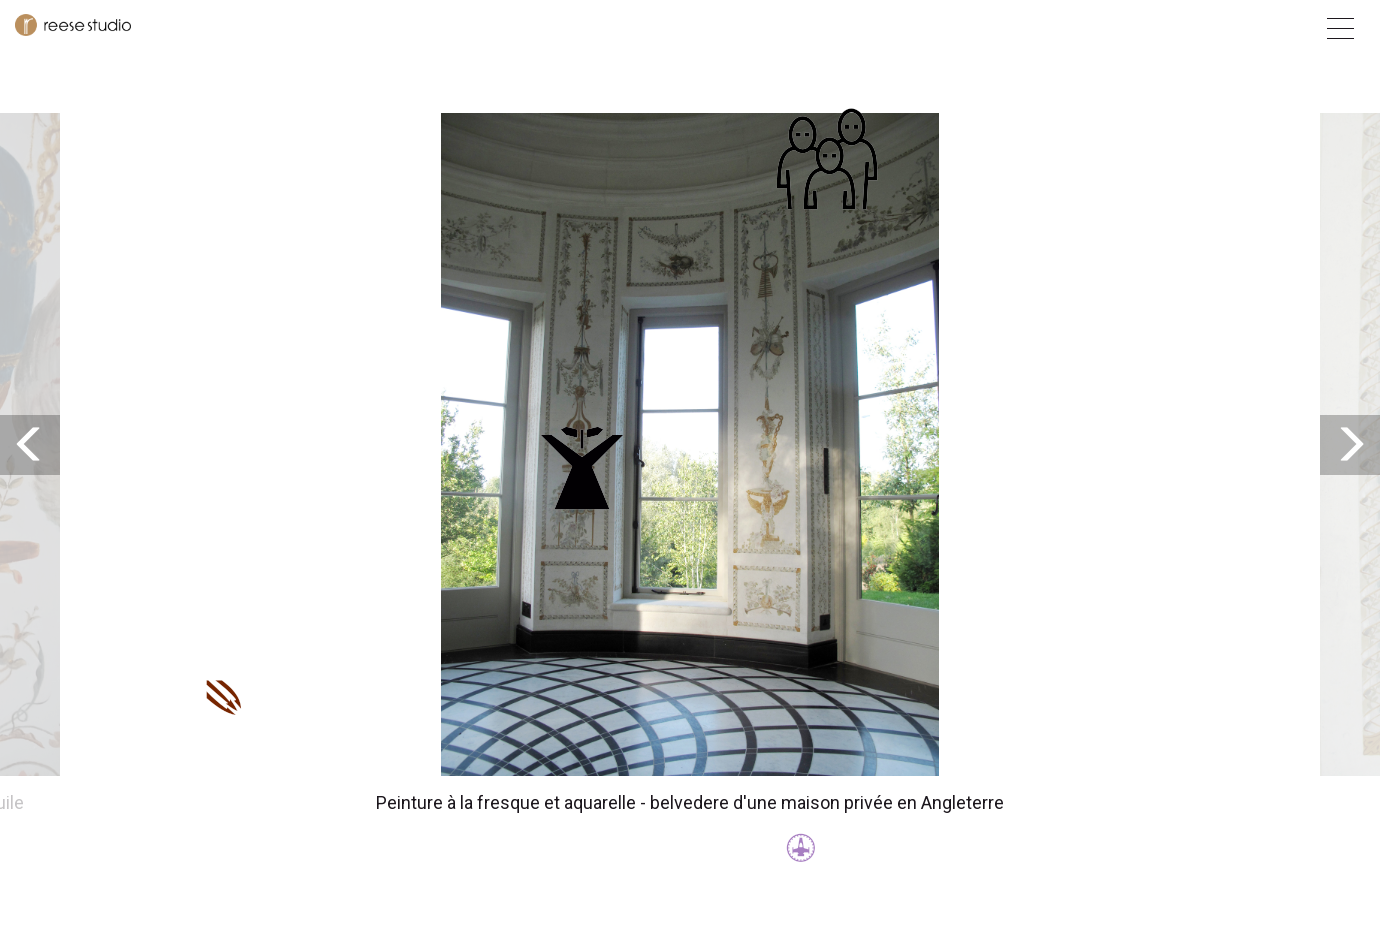 Image resolution: width=1380 pixels, height=947 pixels. I want to click on target lock or tracking indicator, so click(801, 848).